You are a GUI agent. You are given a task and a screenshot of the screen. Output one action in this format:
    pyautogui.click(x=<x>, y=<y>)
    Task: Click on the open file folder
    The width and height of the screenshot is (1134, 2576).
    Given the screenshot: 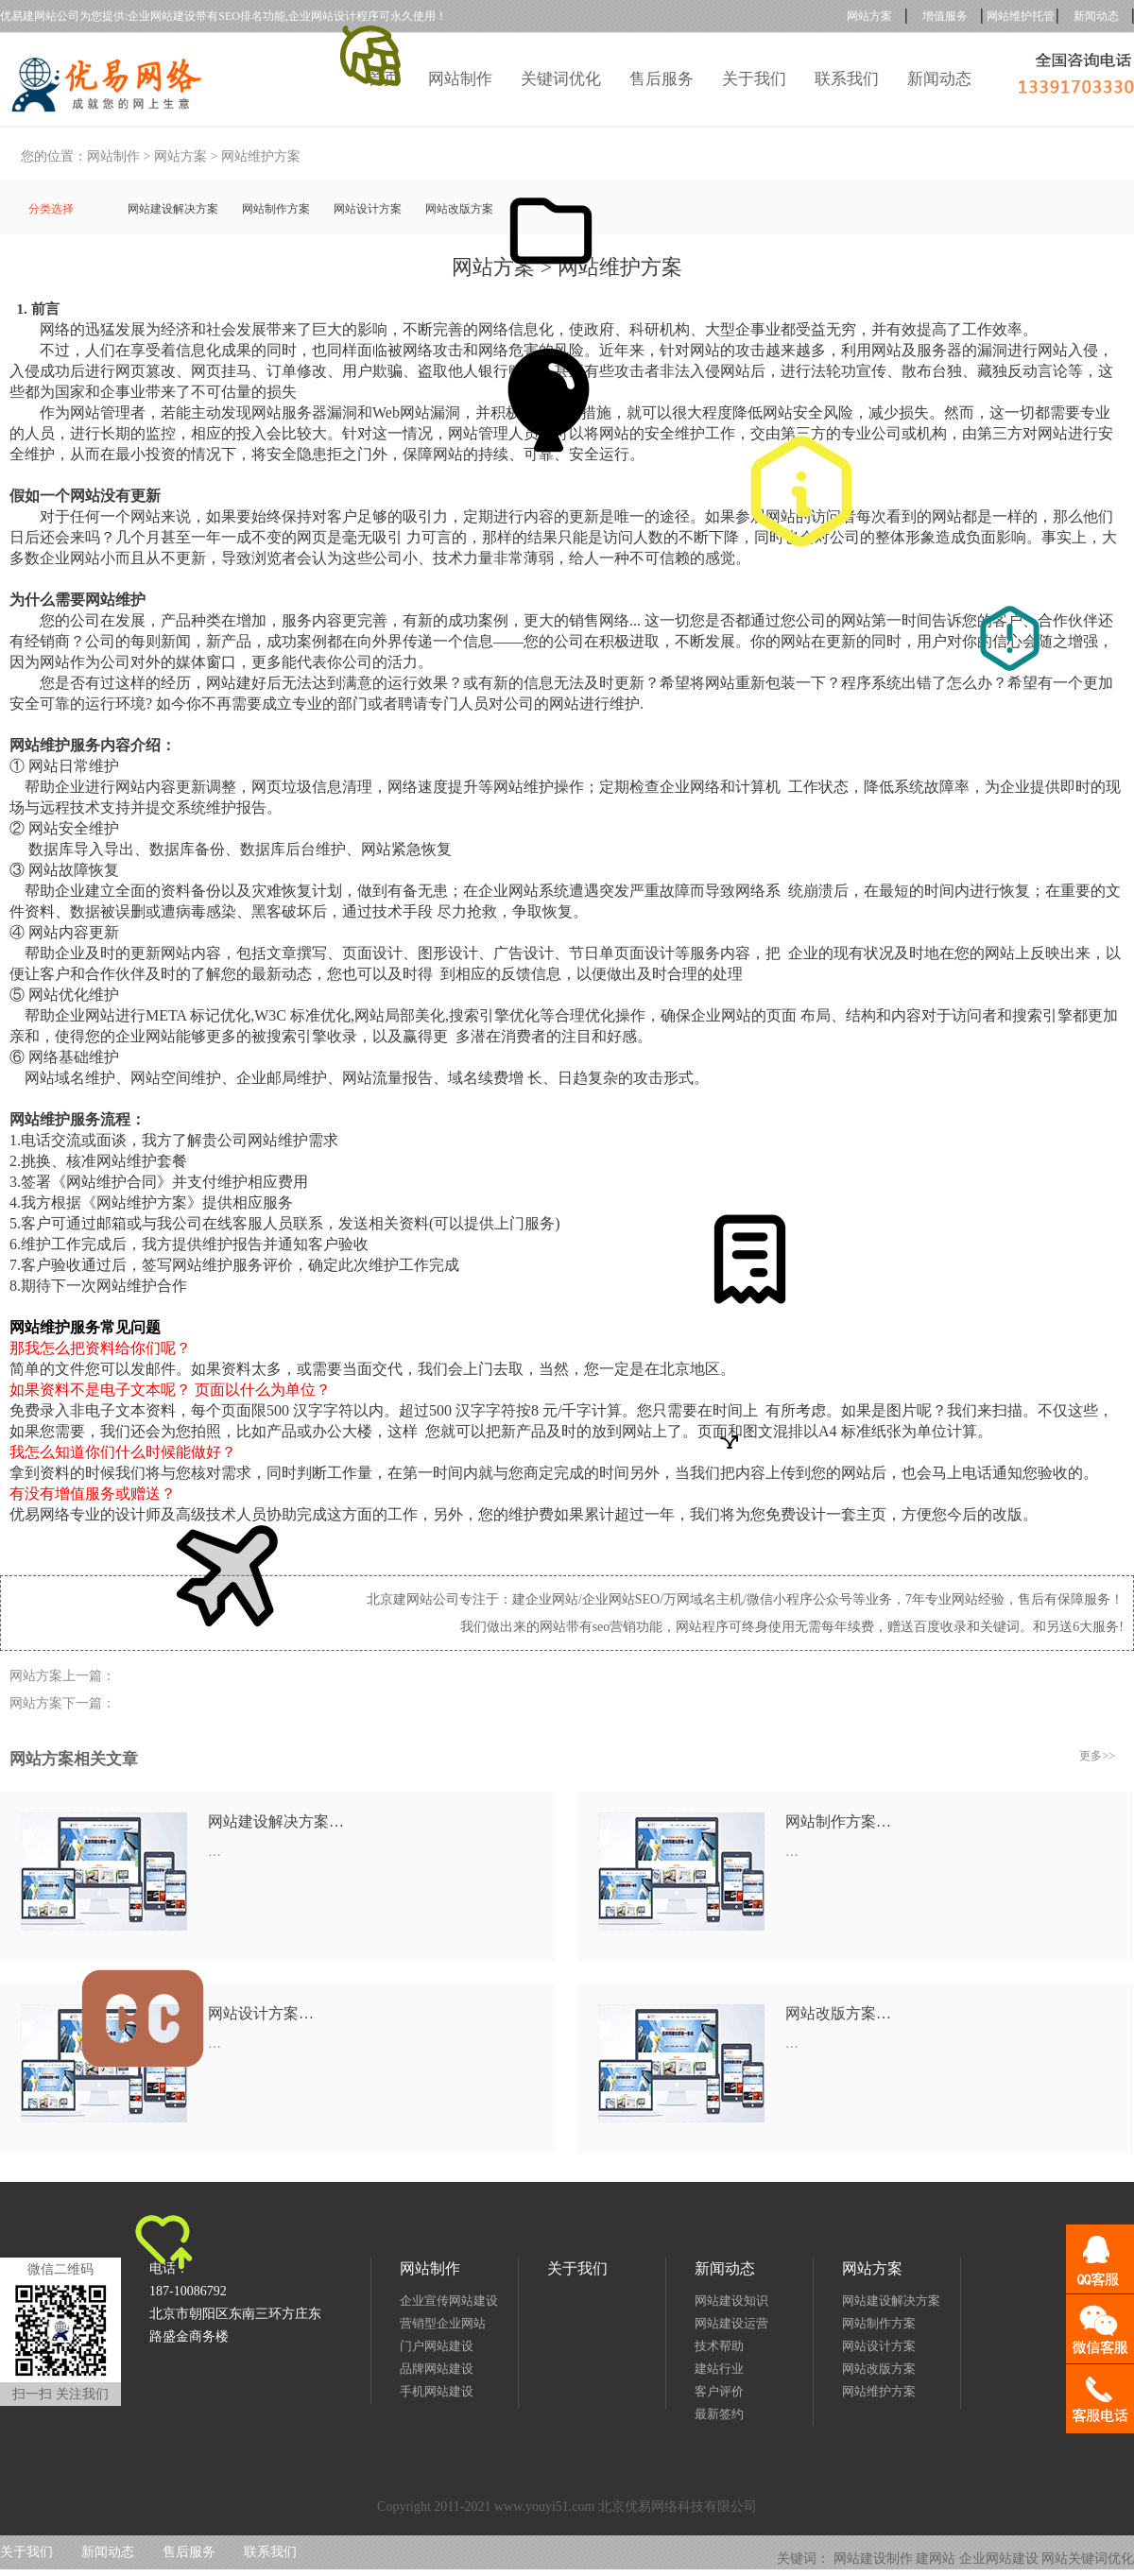 What is the action you would take?
    pyautogui.click(x=551, y=233)
    